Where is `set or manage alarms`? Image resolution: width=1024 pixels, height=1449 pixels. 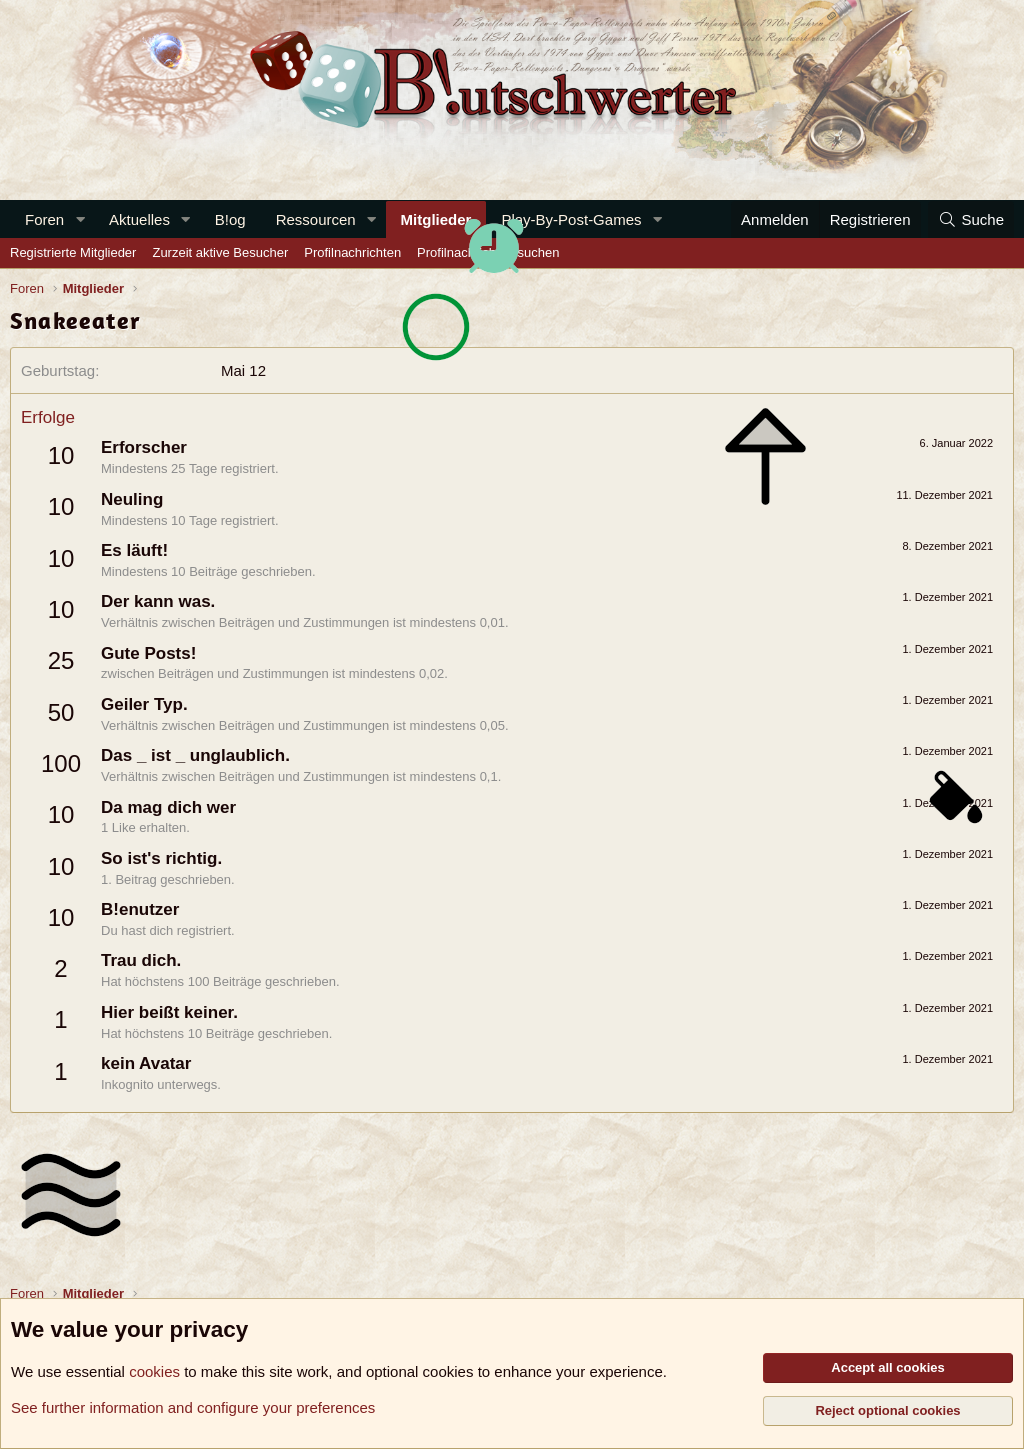 set or manage alarms is located at coordinates (494, 246).